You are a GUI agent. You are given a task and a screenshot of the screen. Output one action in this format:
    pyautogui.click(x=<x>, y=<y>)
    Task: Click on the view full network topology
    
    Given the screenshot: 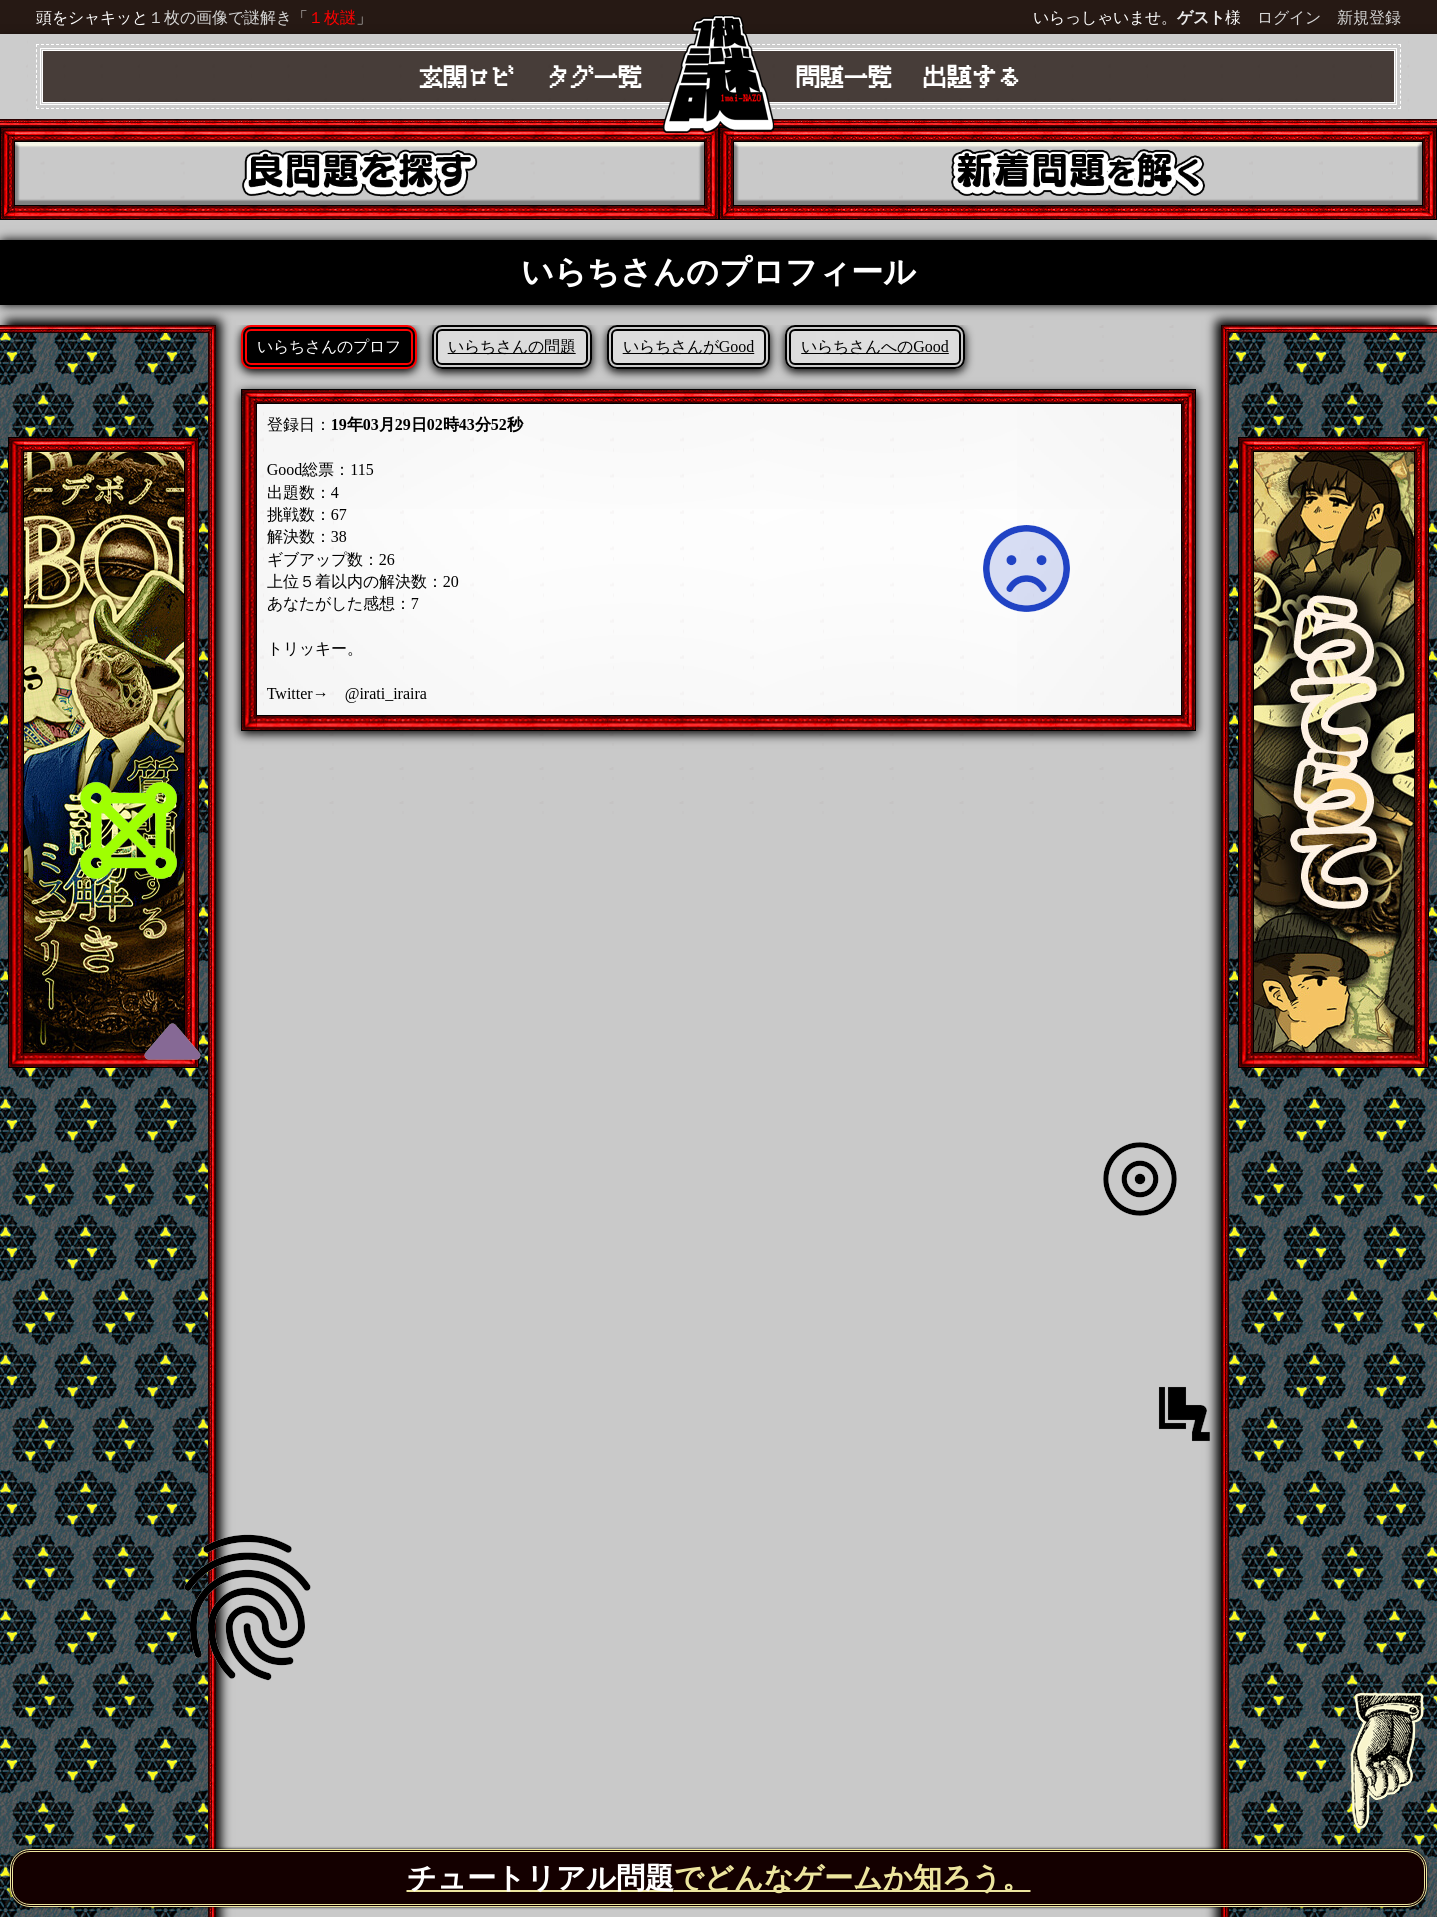 What is the action you would take?
    pyautogui.click(x=128, y=830)
    